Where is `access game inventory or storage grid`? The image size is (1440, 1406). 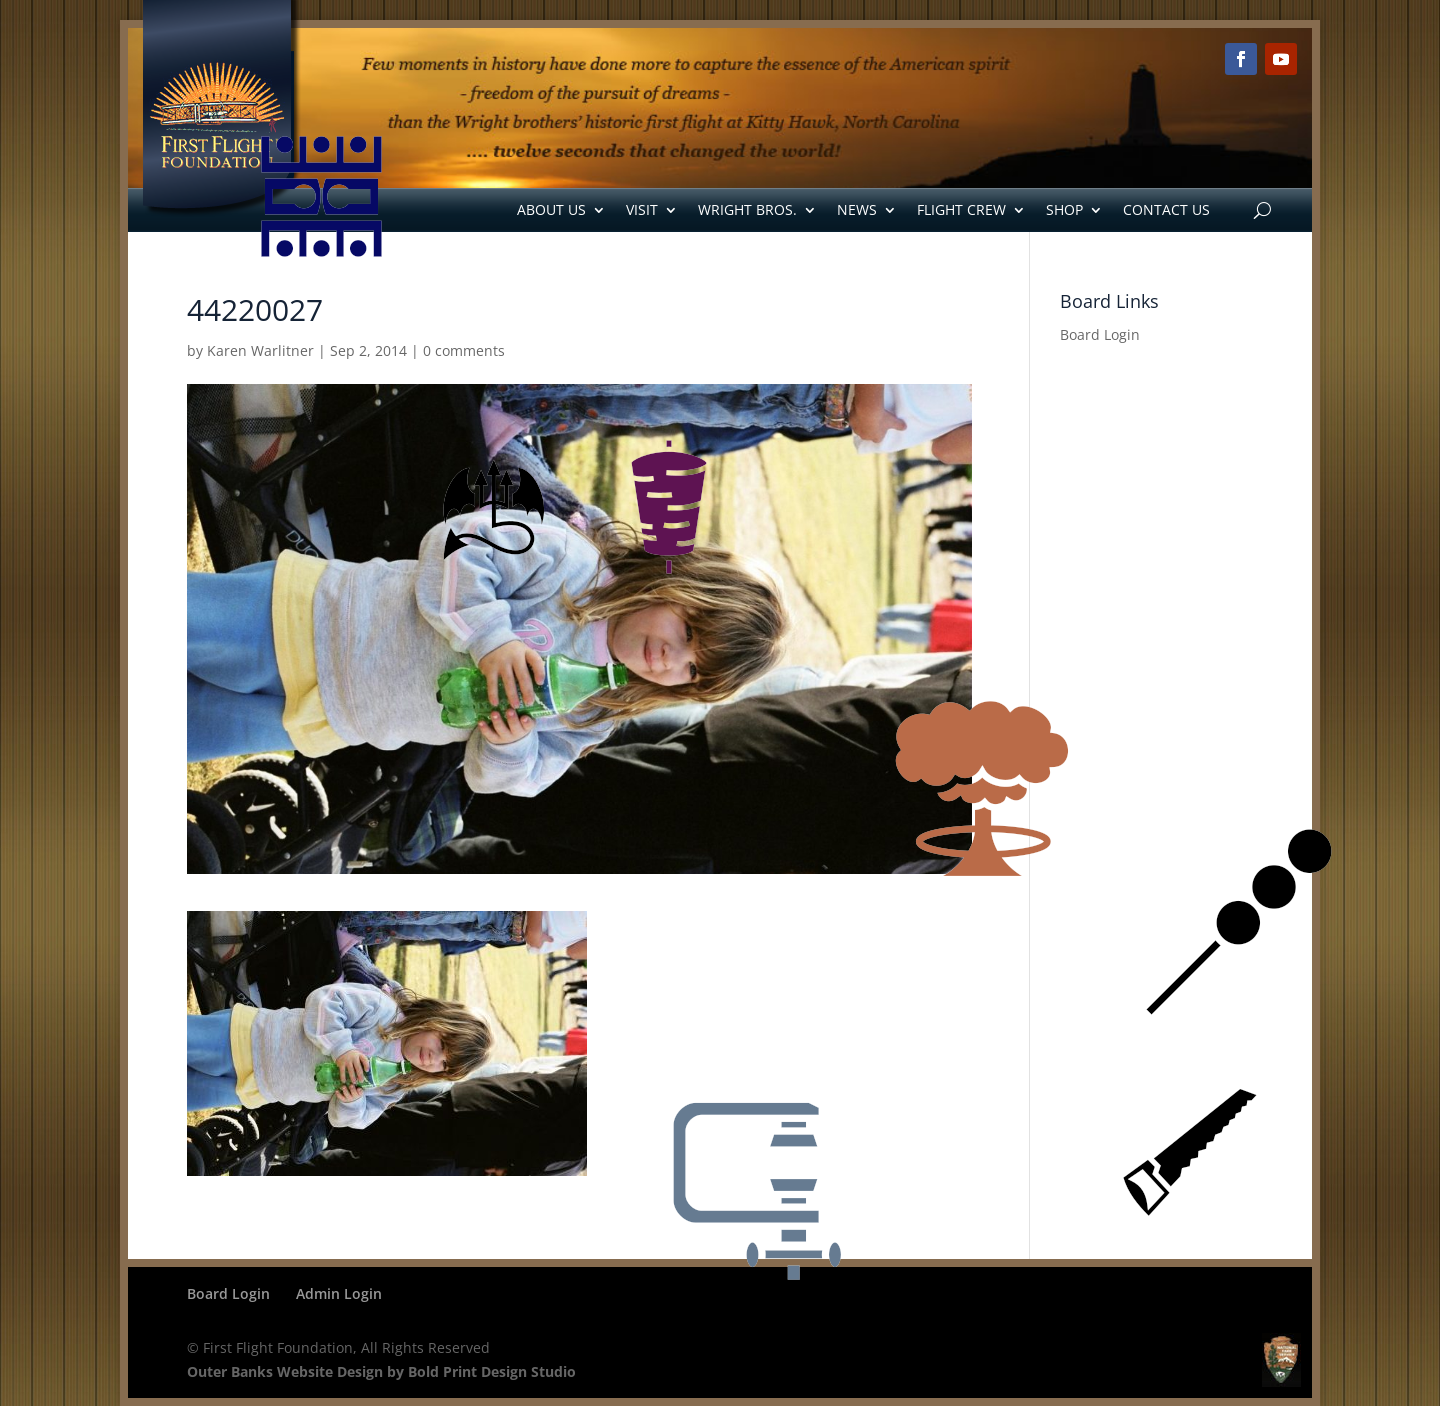
access game inventory or storage grid is located at coordinates (321, 196).